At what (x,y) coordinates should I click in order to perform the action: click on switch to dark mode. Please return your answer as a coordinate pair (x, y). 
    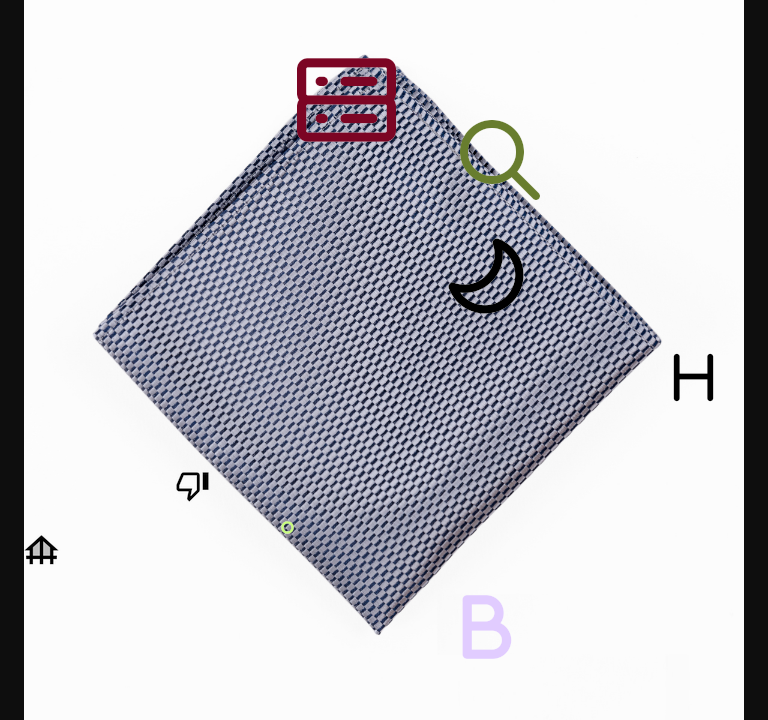
    Looking at the image, I should click on (485, 275).